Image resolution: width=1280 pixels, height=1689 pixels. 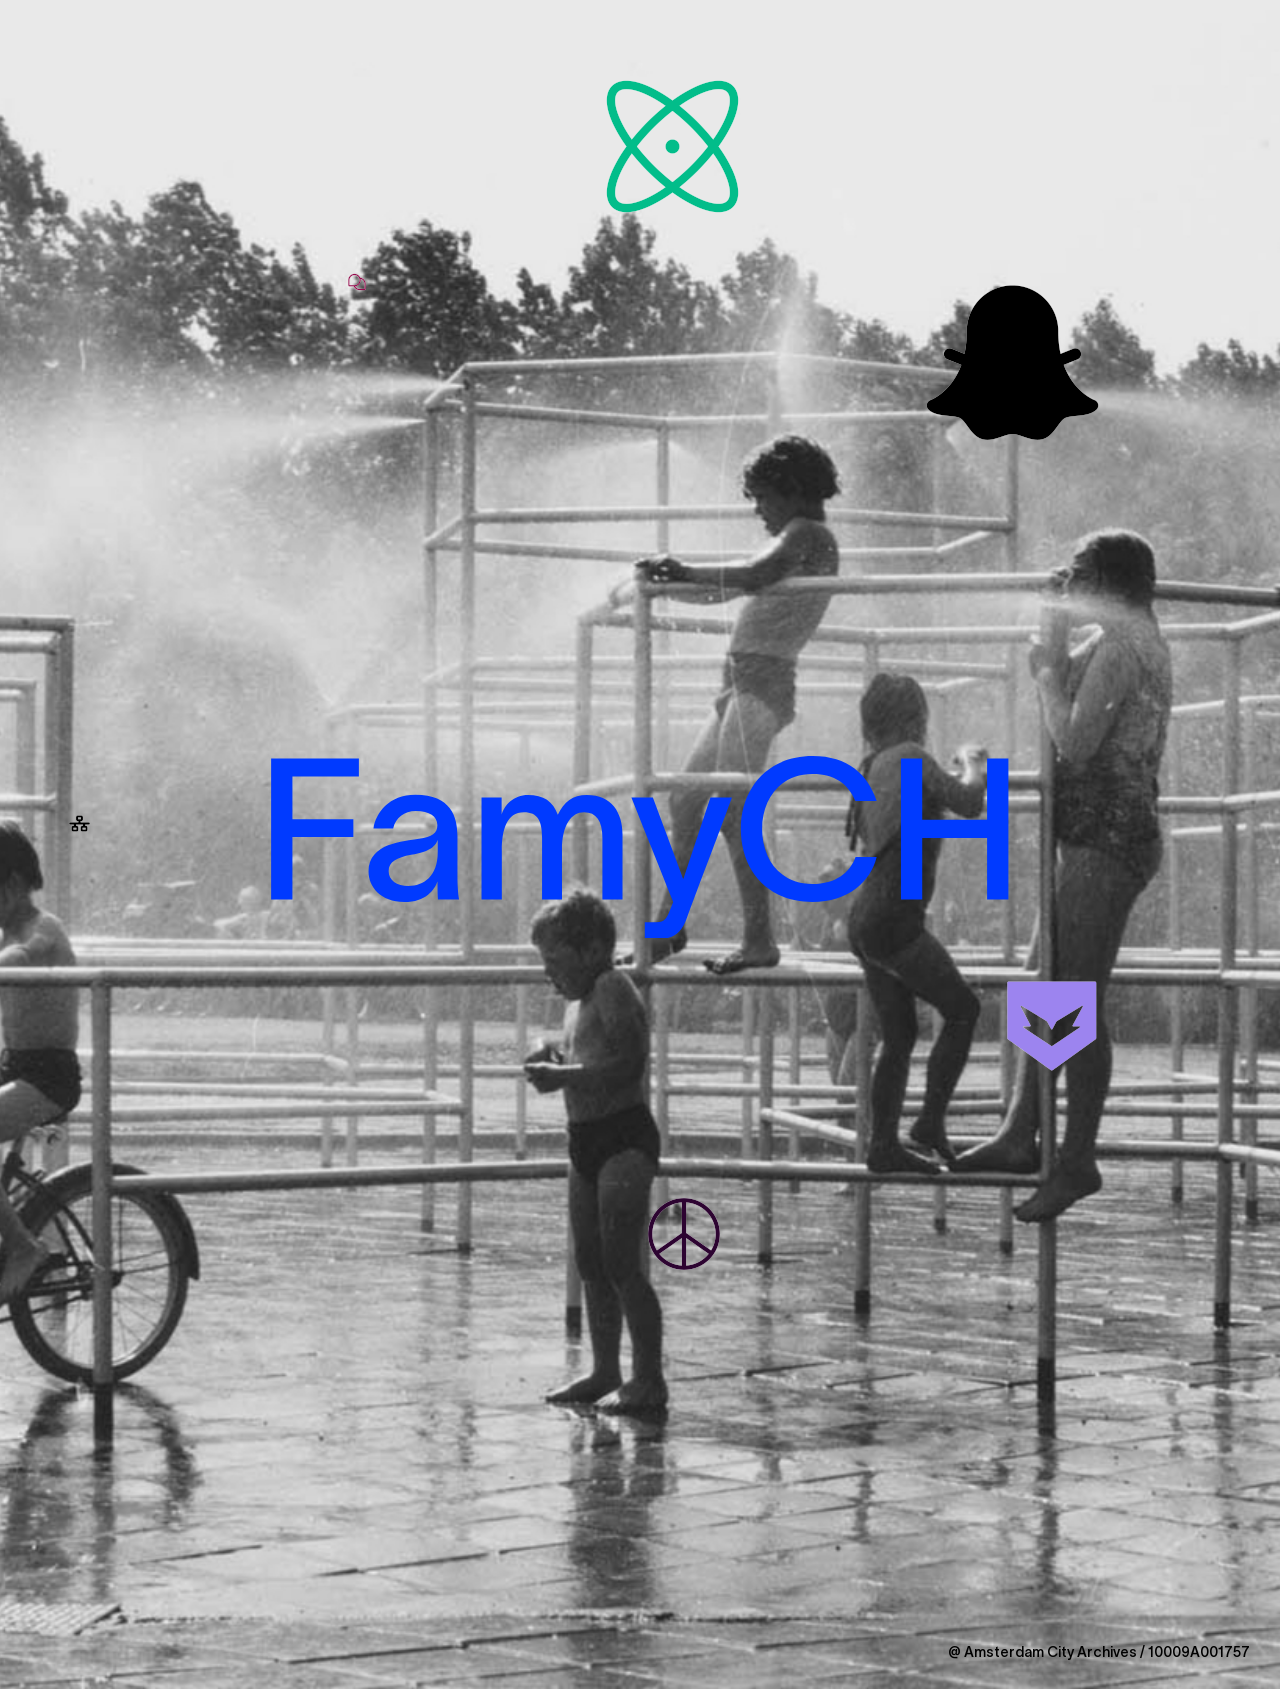 What do you see at coordinates (1052, 1026) in the screenshot?
I see `indicates membership in Discord's HypeSquad House of Bravery` at bounding box center [1052, 1026].